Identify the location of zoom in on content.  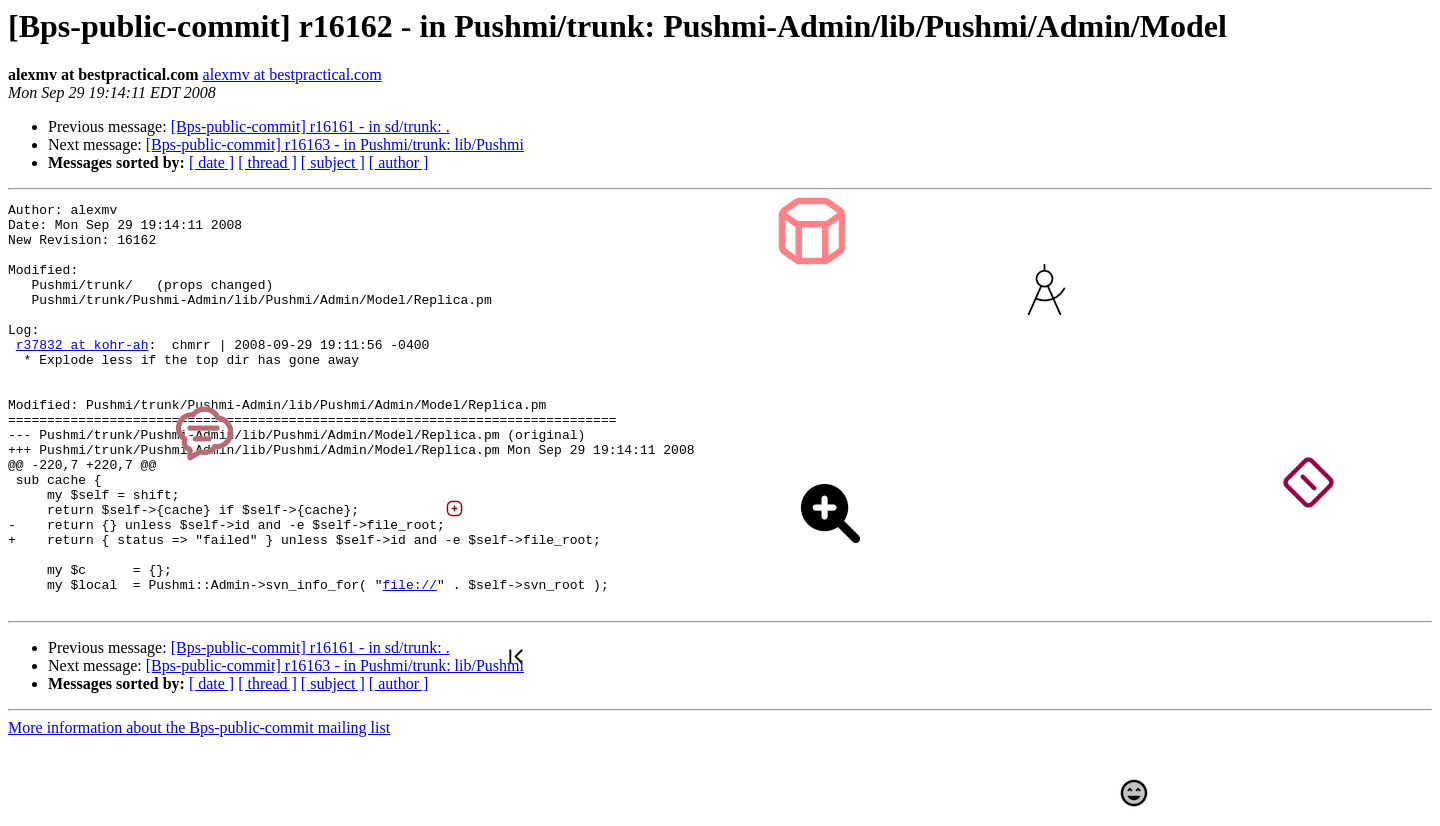
(830, 513).